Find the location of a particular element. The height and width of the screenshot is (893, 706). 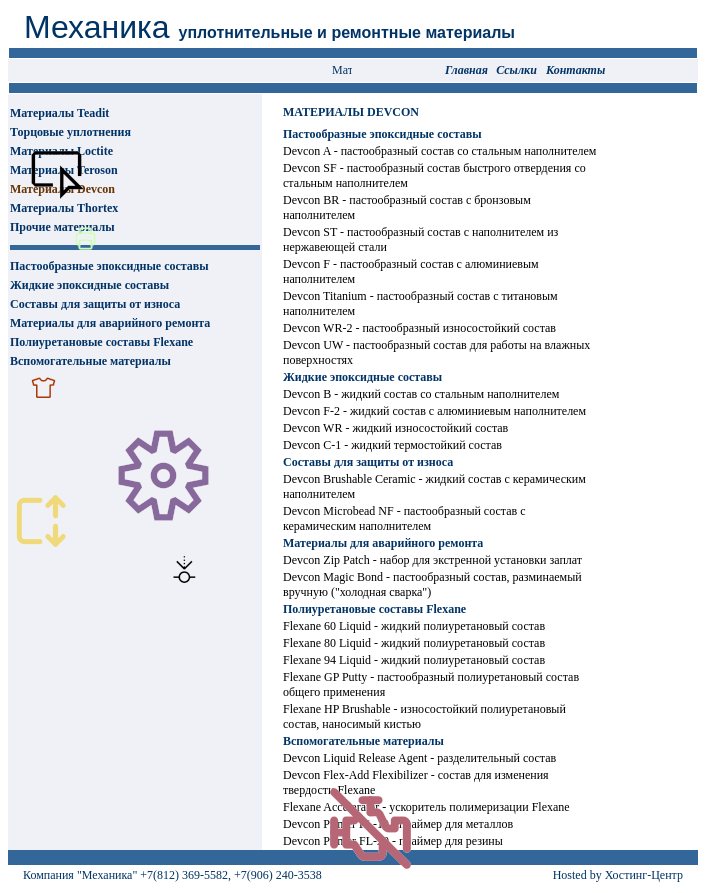

open settings or preferences is located at coordinates (163, 475).